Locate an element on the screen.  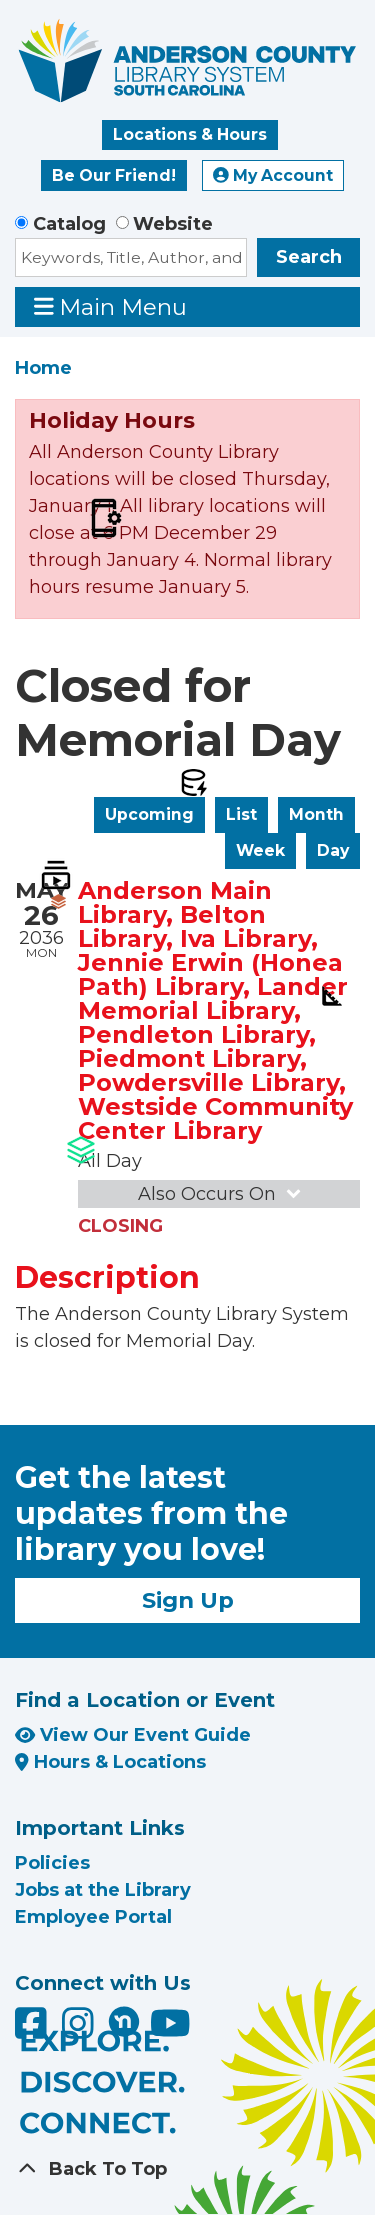
measure area or square footage is located at coordinates (332, 995).